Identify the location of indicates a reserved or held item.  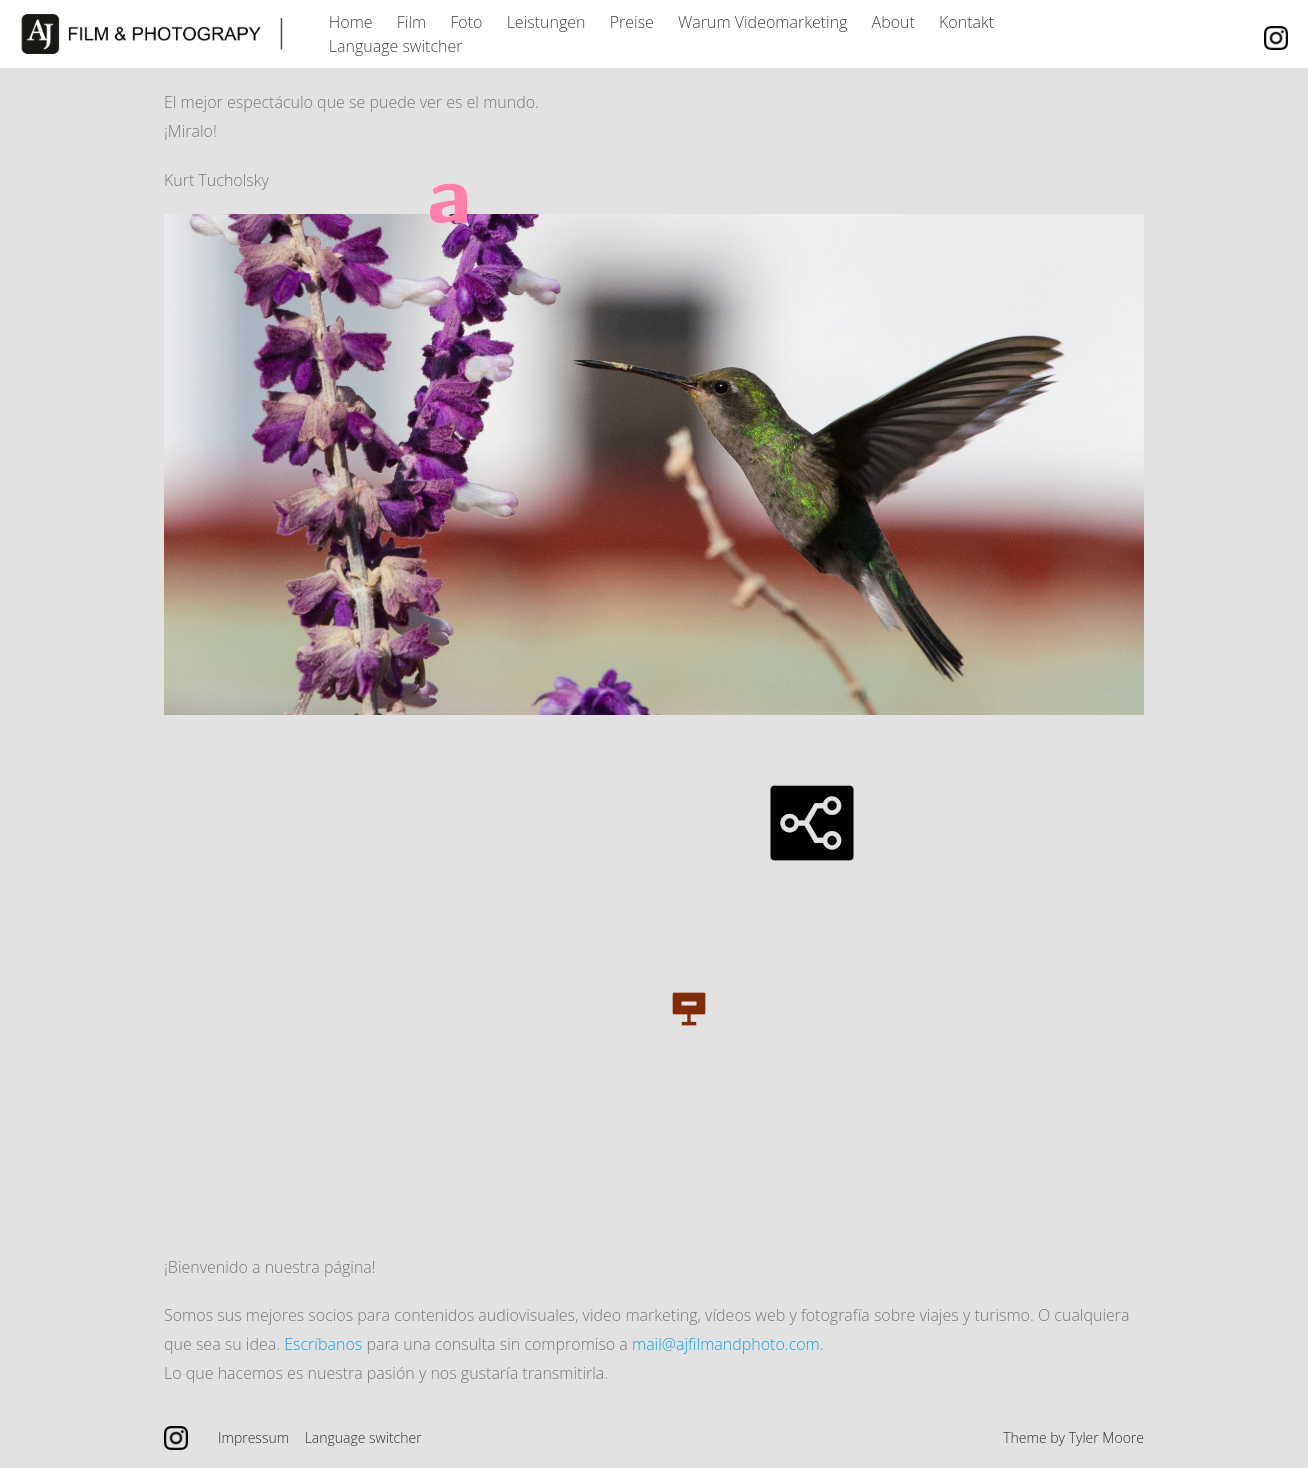
(689, 1009).